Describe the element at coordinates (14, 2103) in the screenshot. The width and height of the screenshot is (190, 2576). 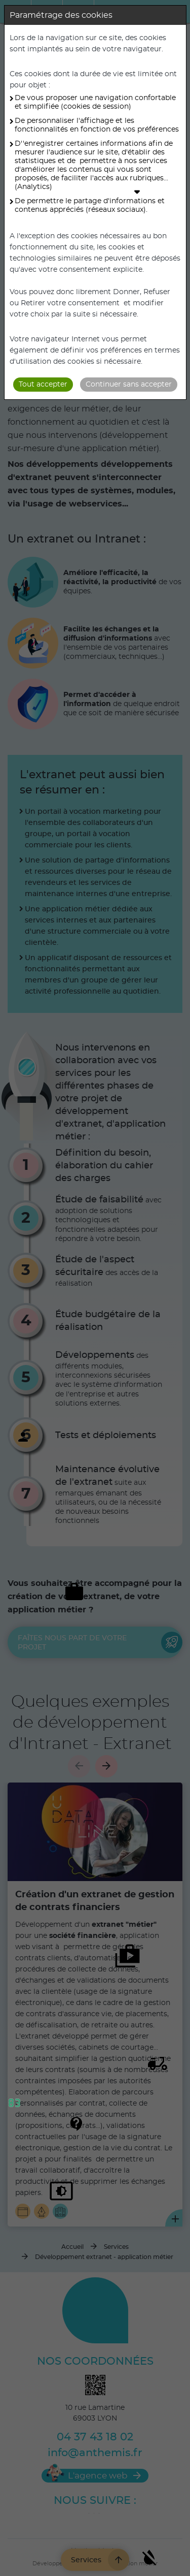
I see `indicates item number 83 in a list or sequence` at that location.